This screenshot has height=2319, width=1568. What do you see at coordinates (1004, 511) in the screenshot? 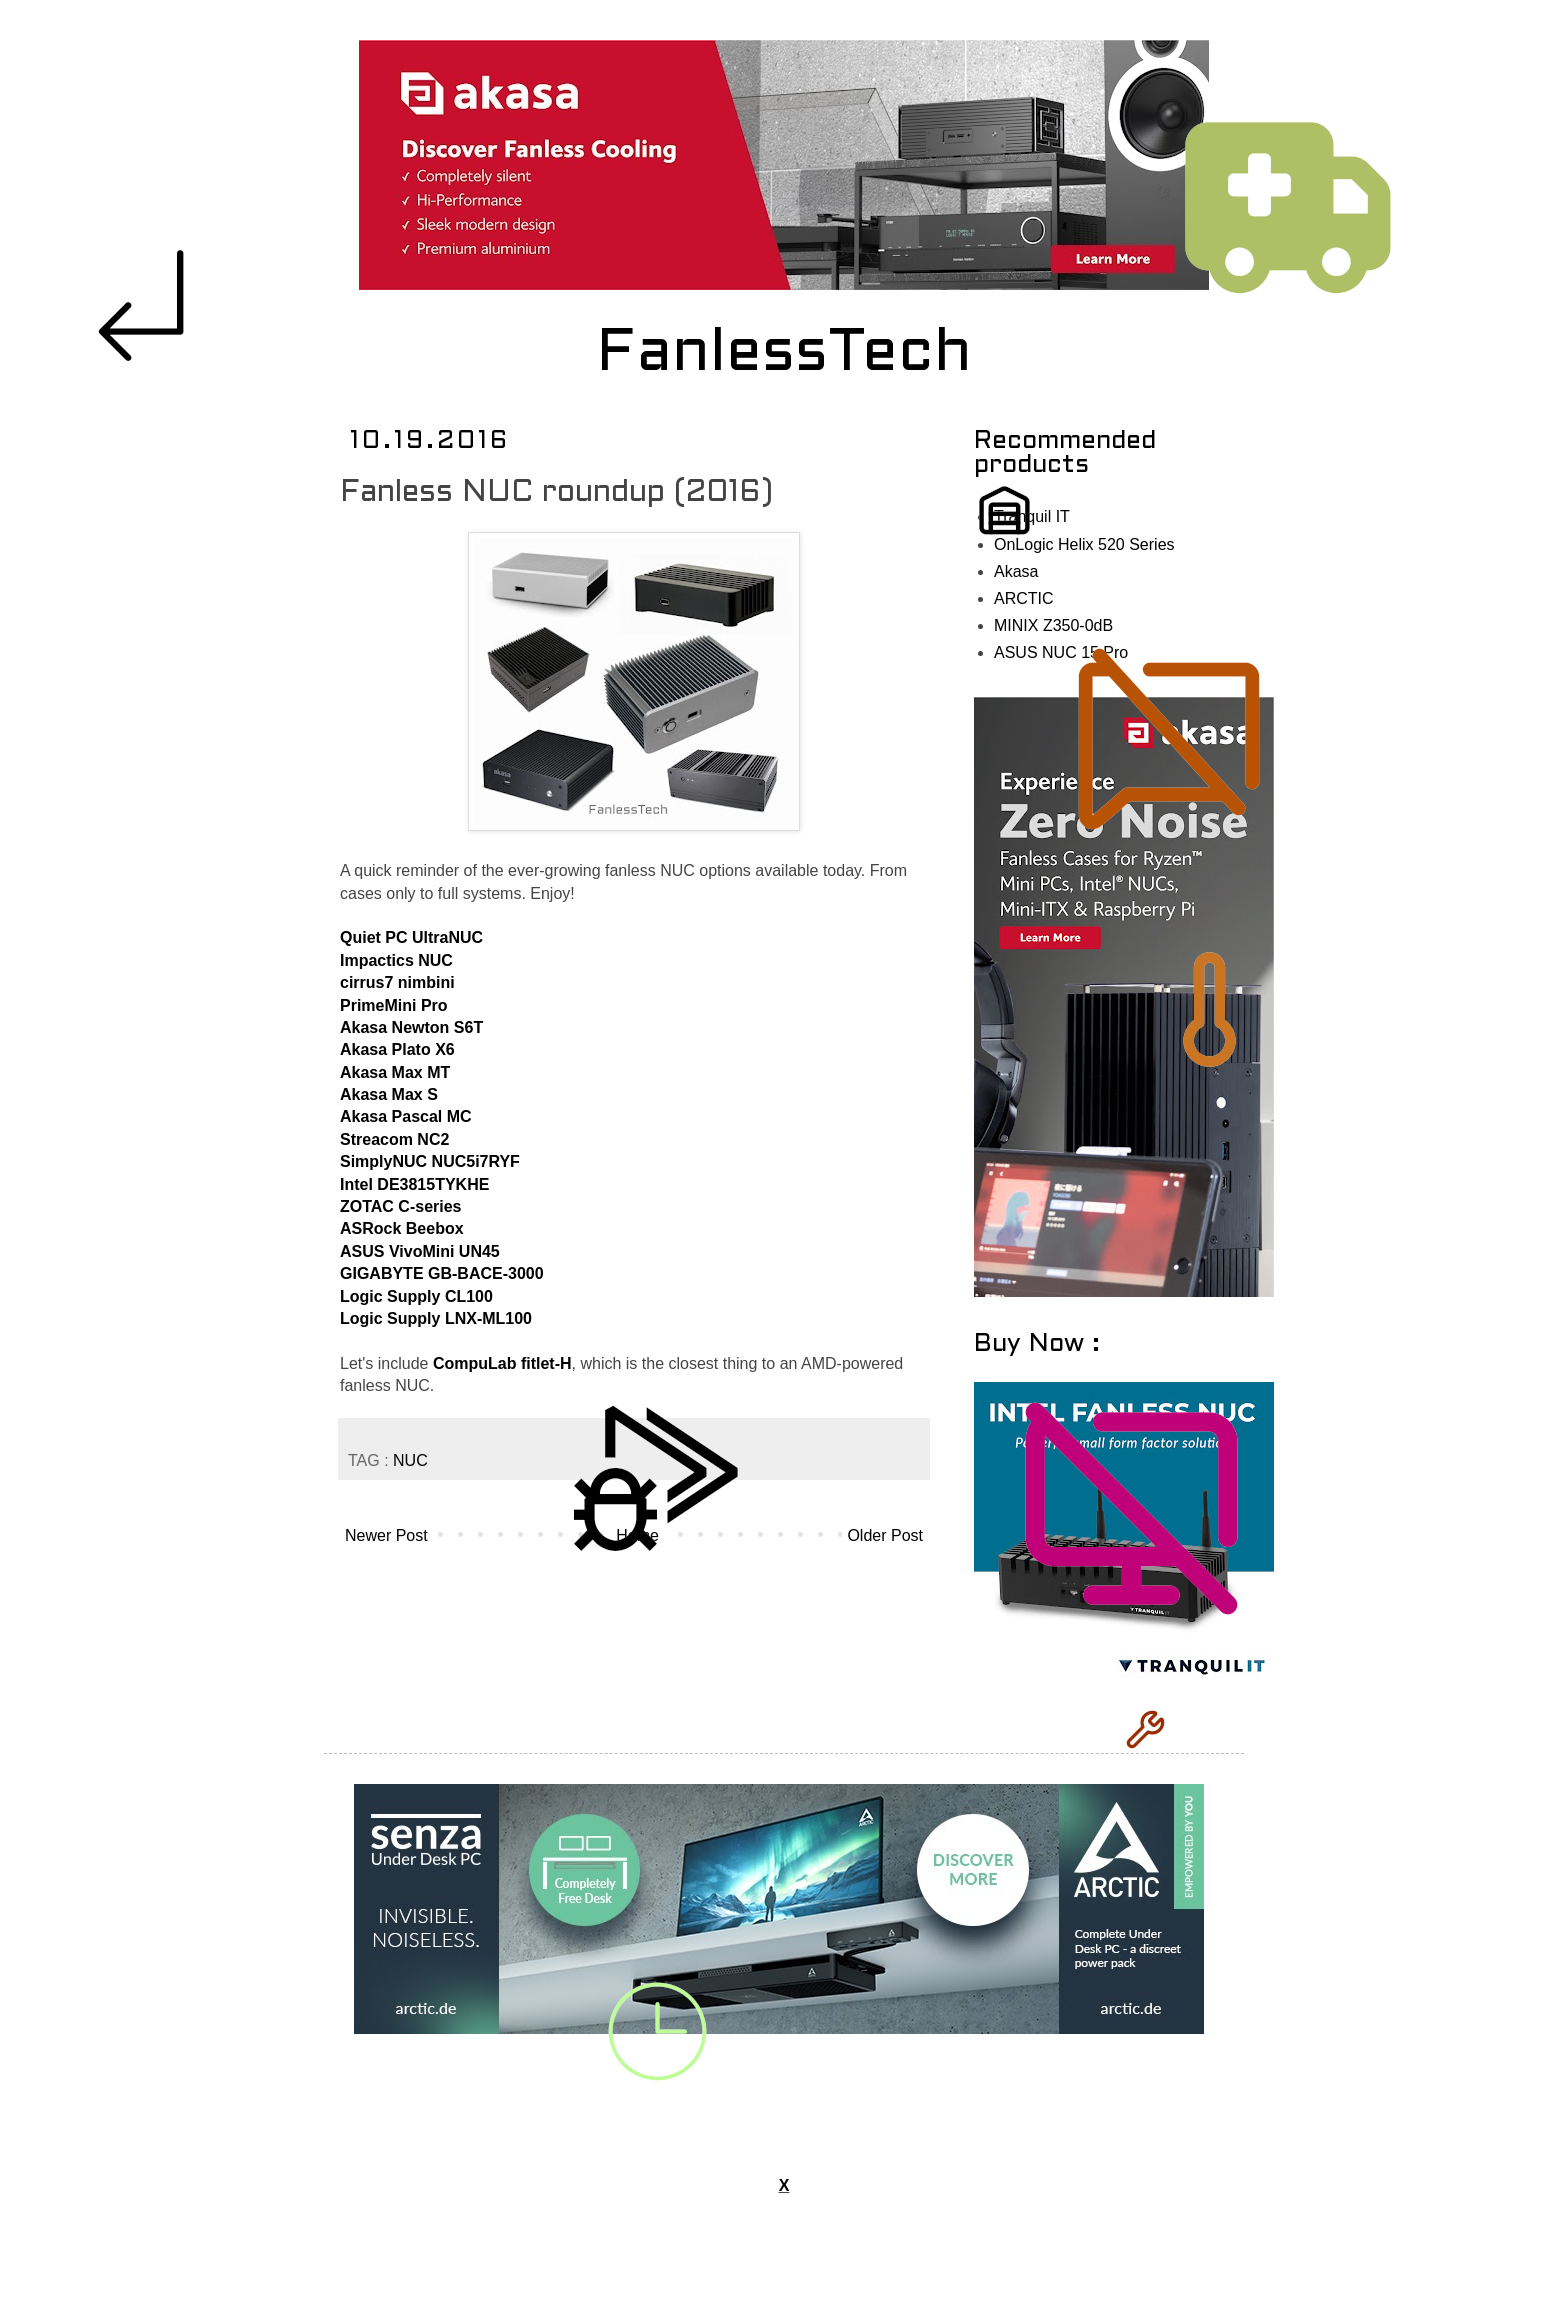
I see `access warehouse or storage inventory` at bounding box center [1004, 511].